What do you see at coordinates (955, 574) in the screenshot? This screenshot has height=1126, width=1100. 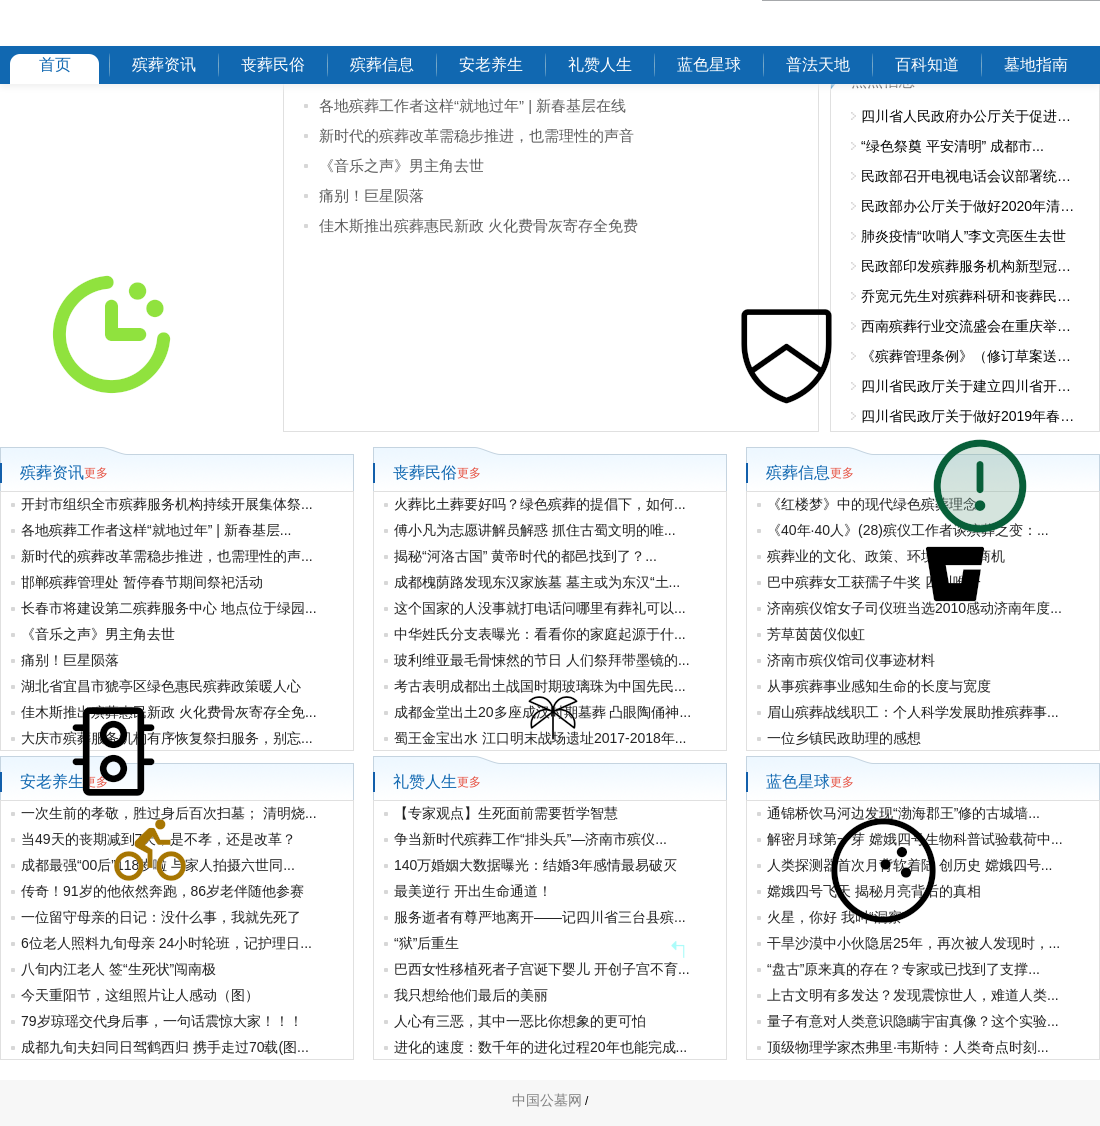 I see `link to Bitbucket repository` at bounding box center [955, 574].